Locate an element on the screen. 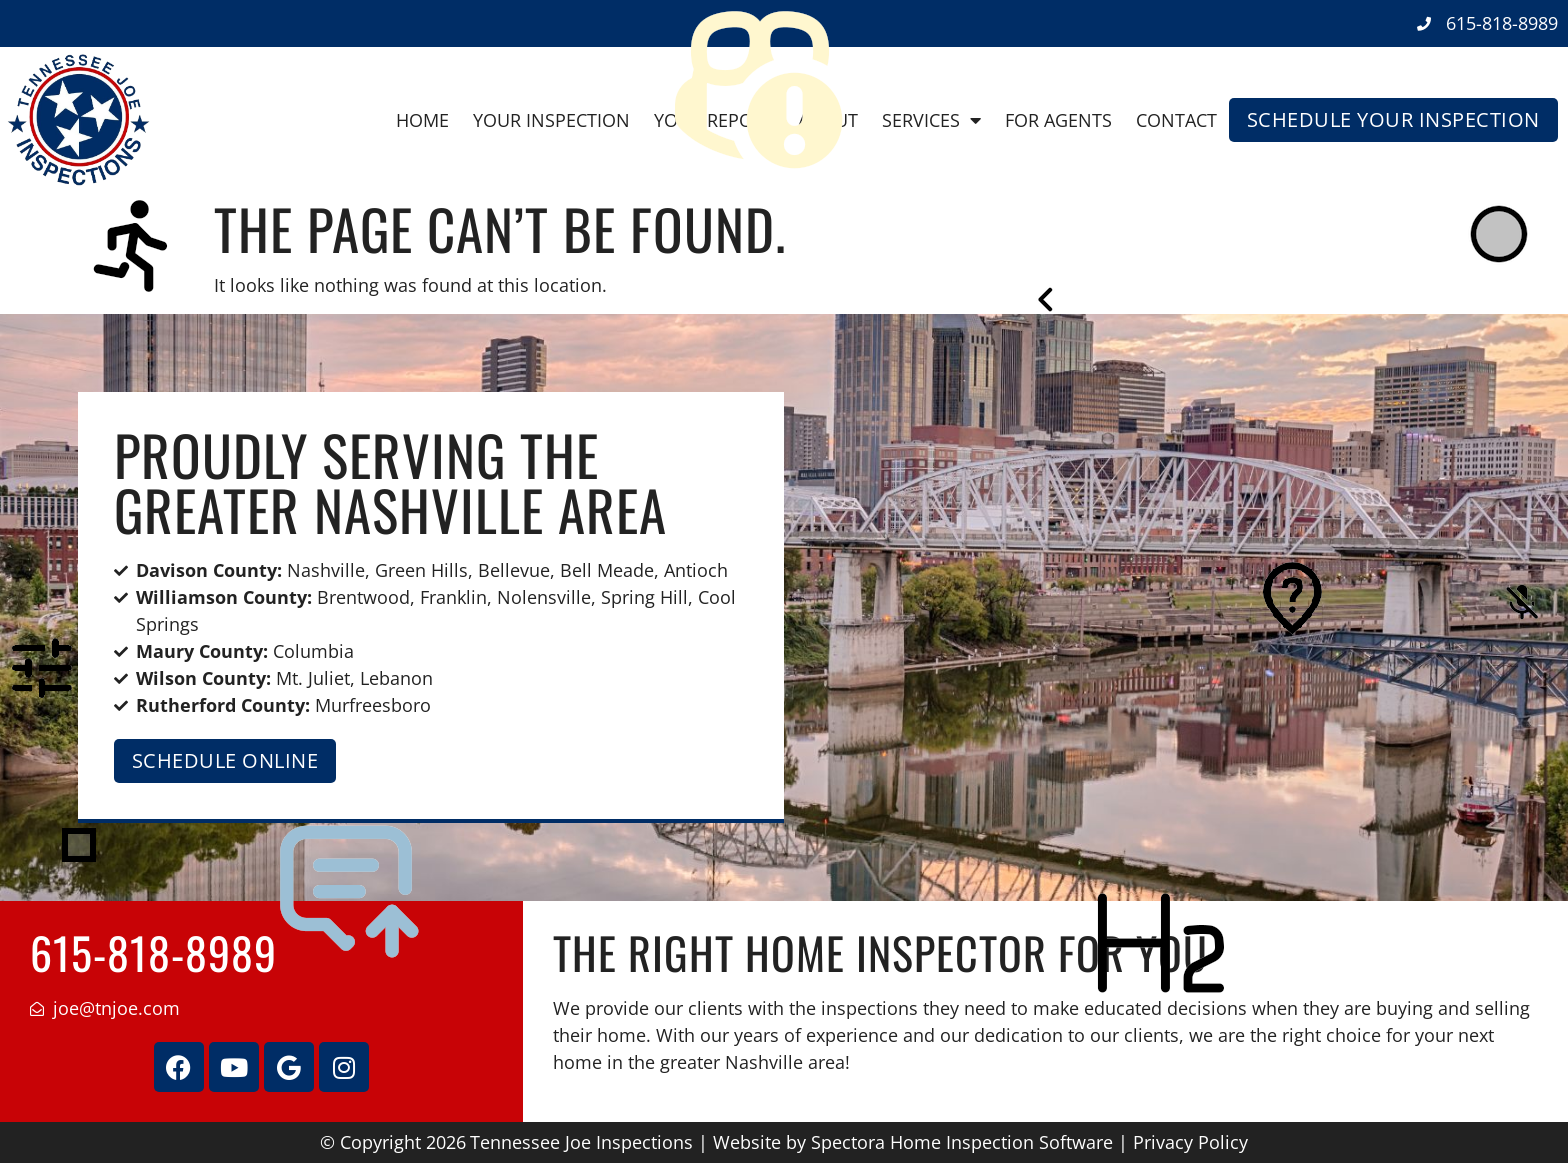 The height and width of the screenshot is (1163, 1568). stop media playback is located at coordinates (79, 845).